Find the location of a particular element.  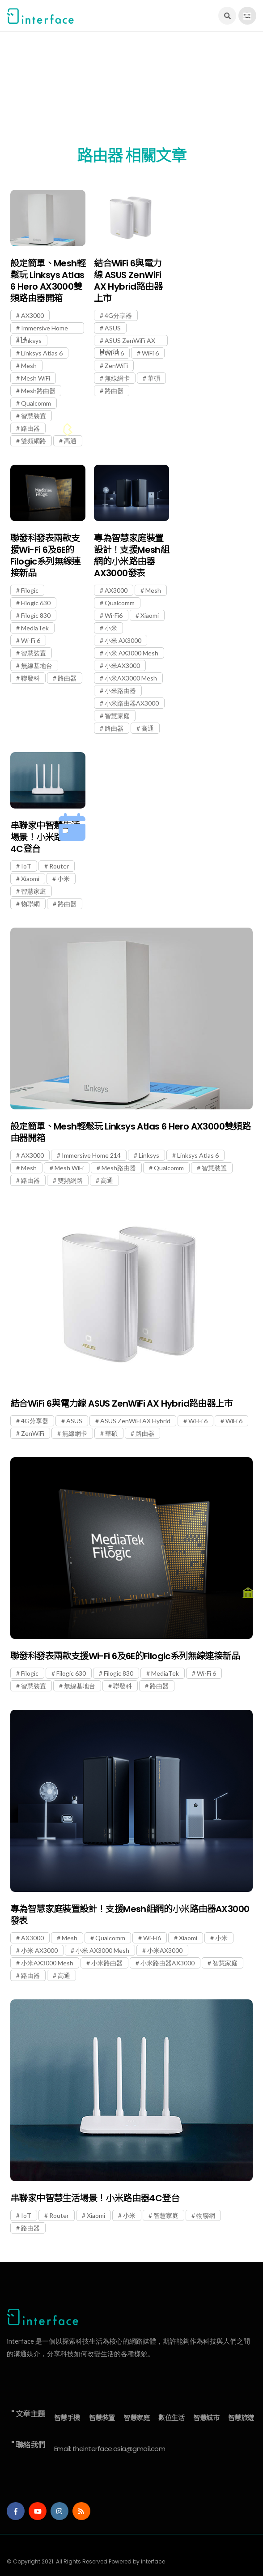

access library or archives is located at coordinates (248, 1592).